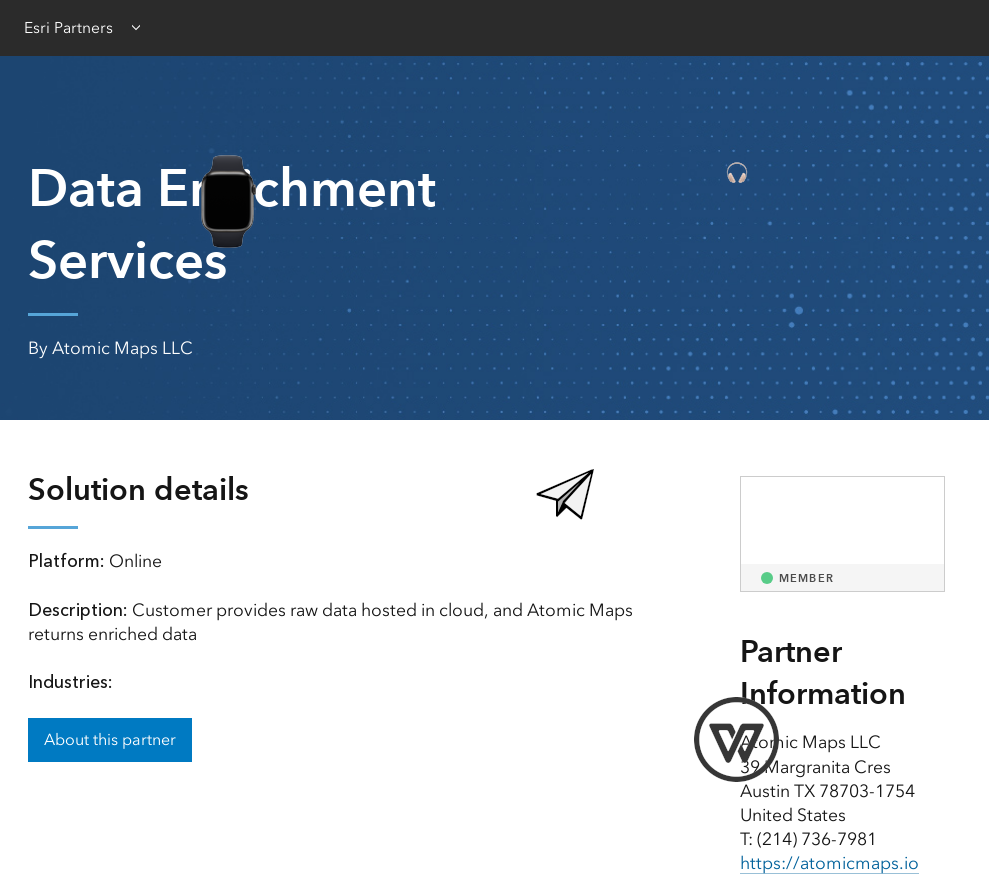 Image resolution: width=989 pixels, height=876 pixels. Describe the element at coordinates (565, 495) in the screenshot. I see `view sent messages folder` at that location.